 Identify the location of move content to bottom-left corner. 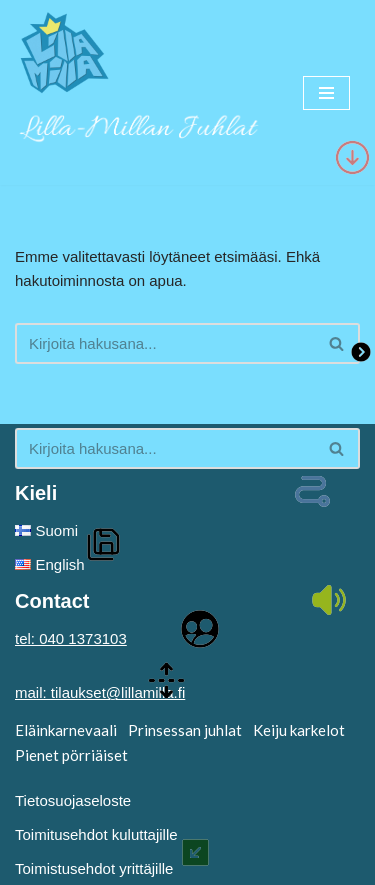
(195, 852).